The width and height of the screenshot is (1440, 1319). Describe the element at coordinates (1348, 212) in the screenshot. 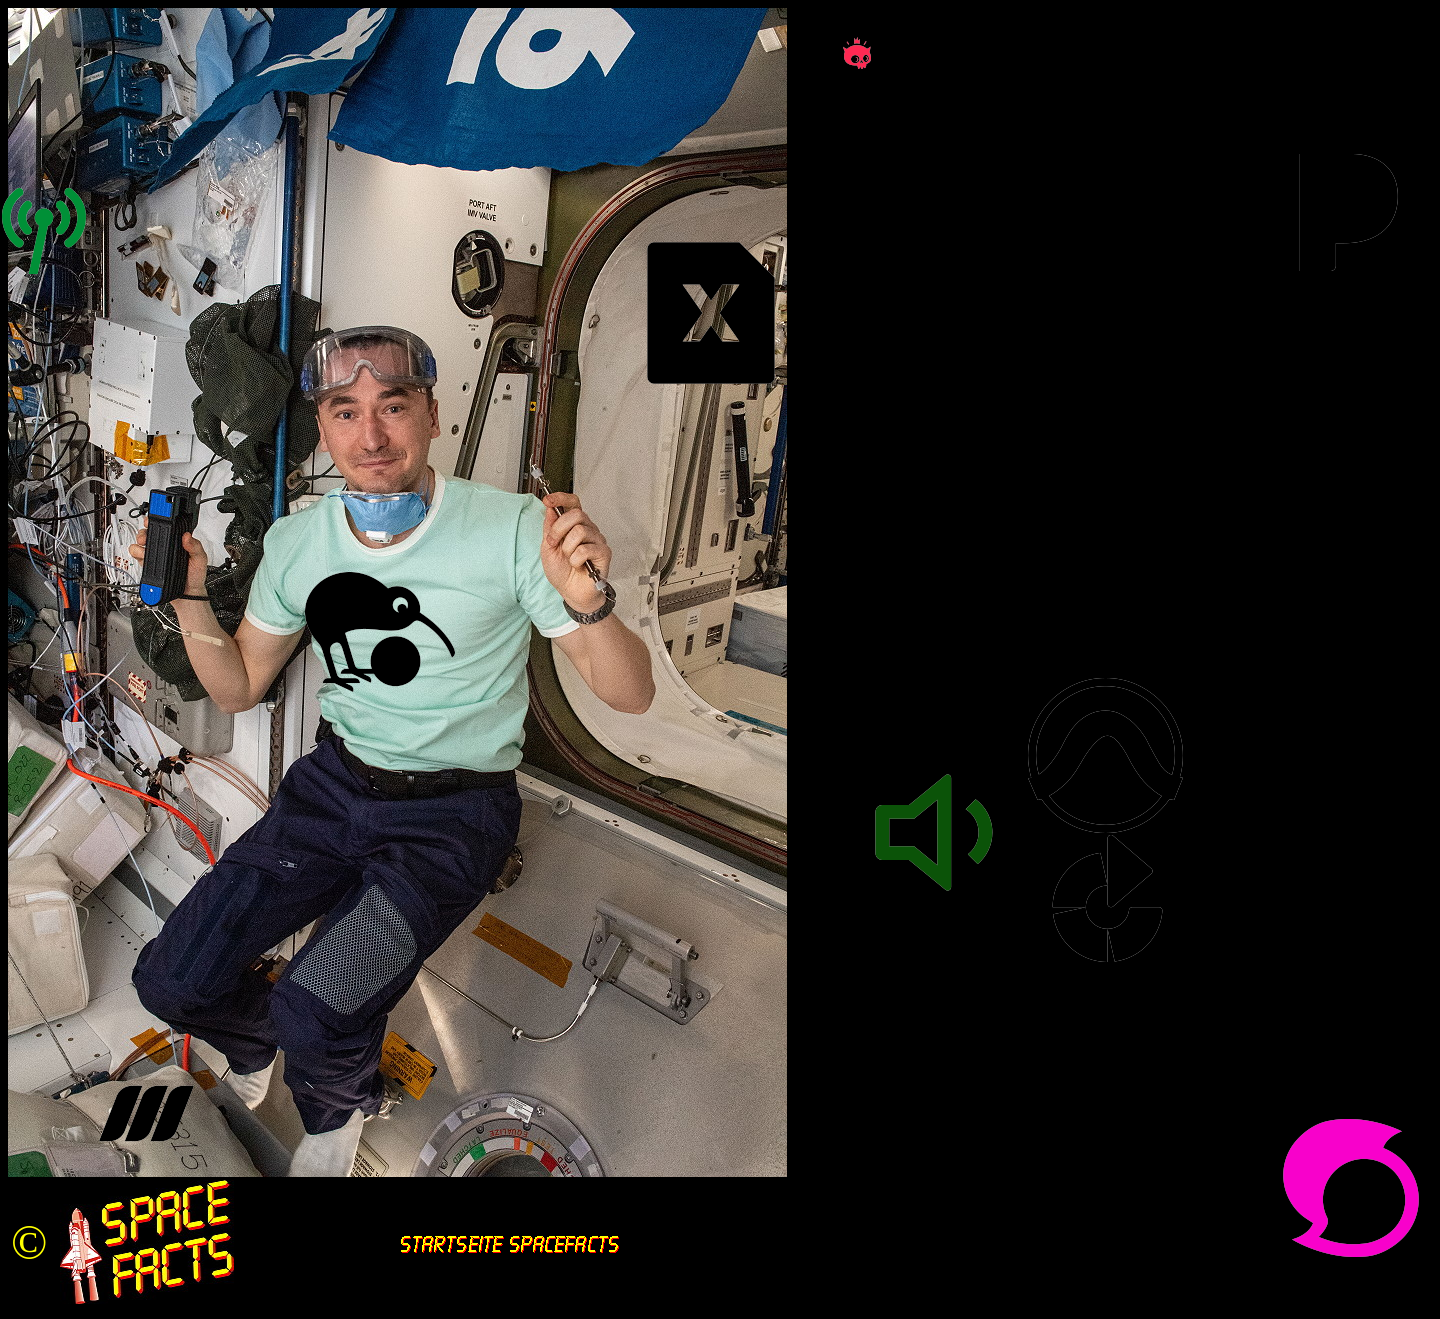

I see `open the Pandora music streaming app` at that location.